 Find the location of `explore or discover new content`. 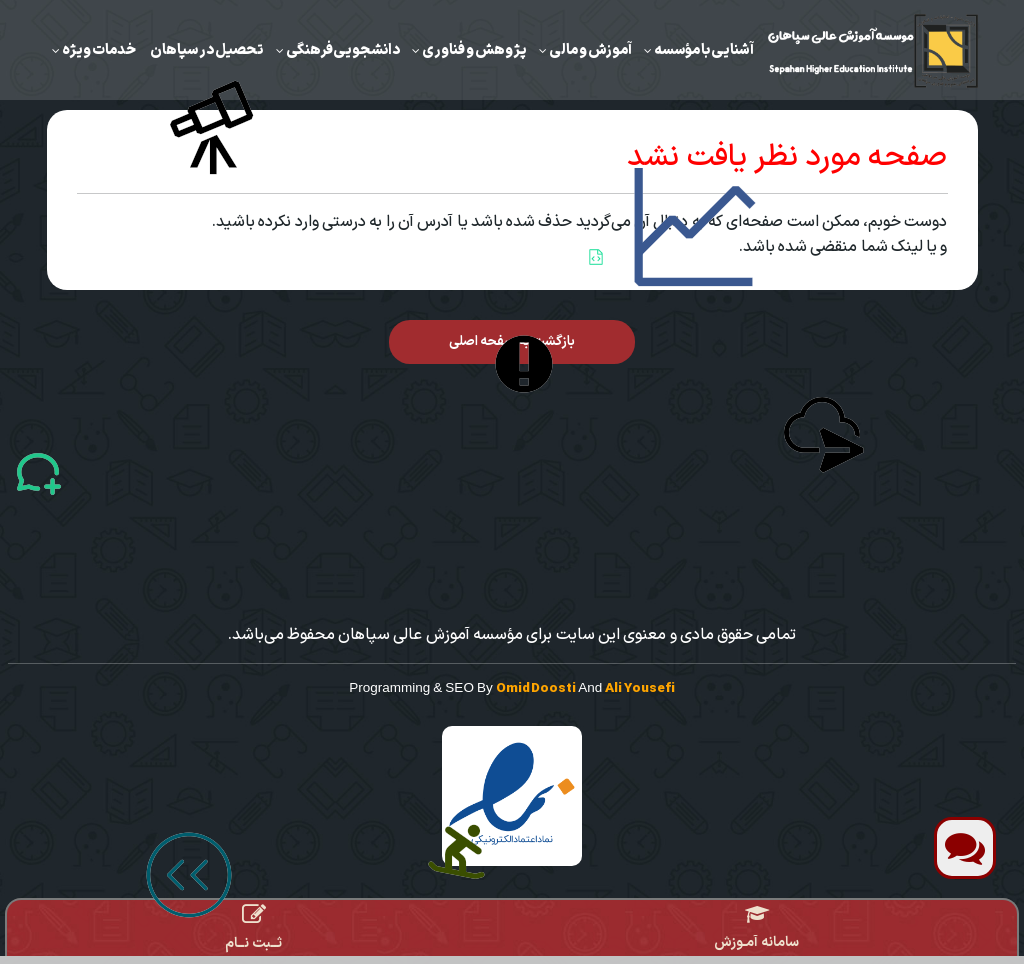

explore or discover new content is located at coordinates (213, 127).